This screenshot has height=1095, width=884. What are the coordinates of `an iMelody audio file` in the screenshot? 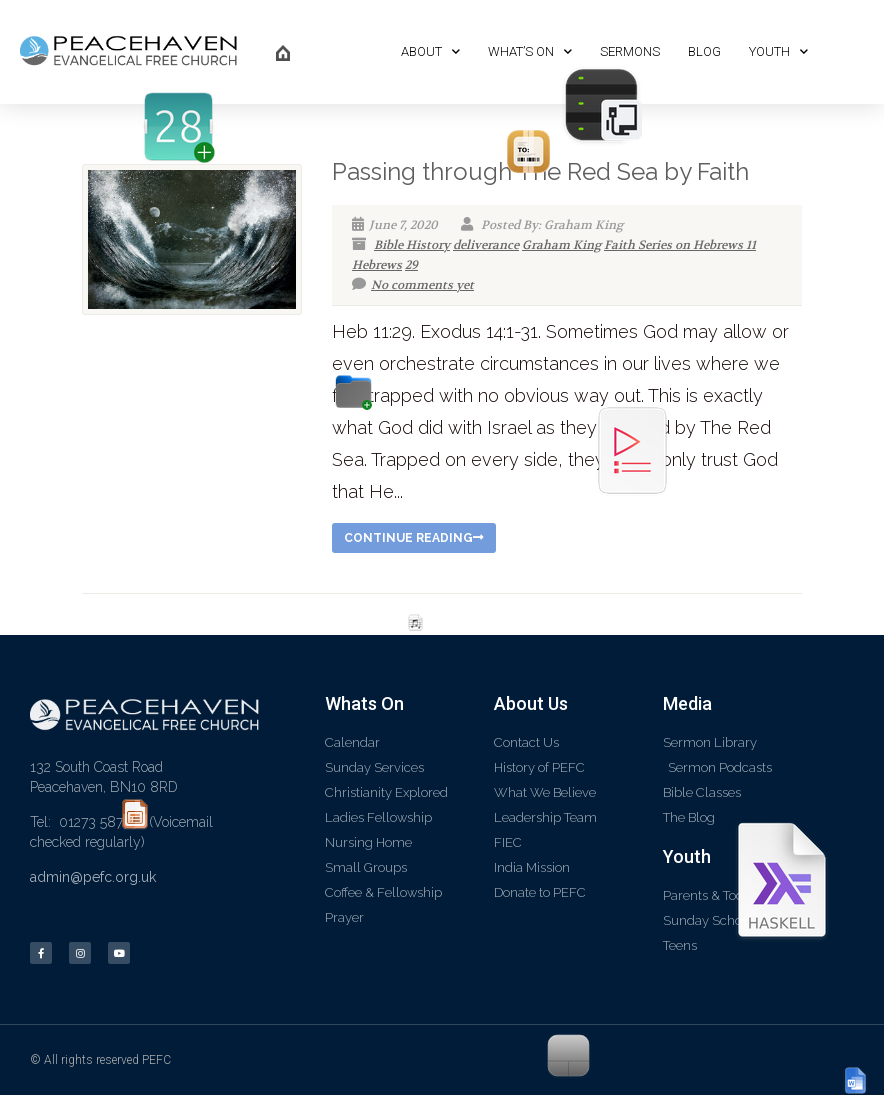 It's located at (415, 622).